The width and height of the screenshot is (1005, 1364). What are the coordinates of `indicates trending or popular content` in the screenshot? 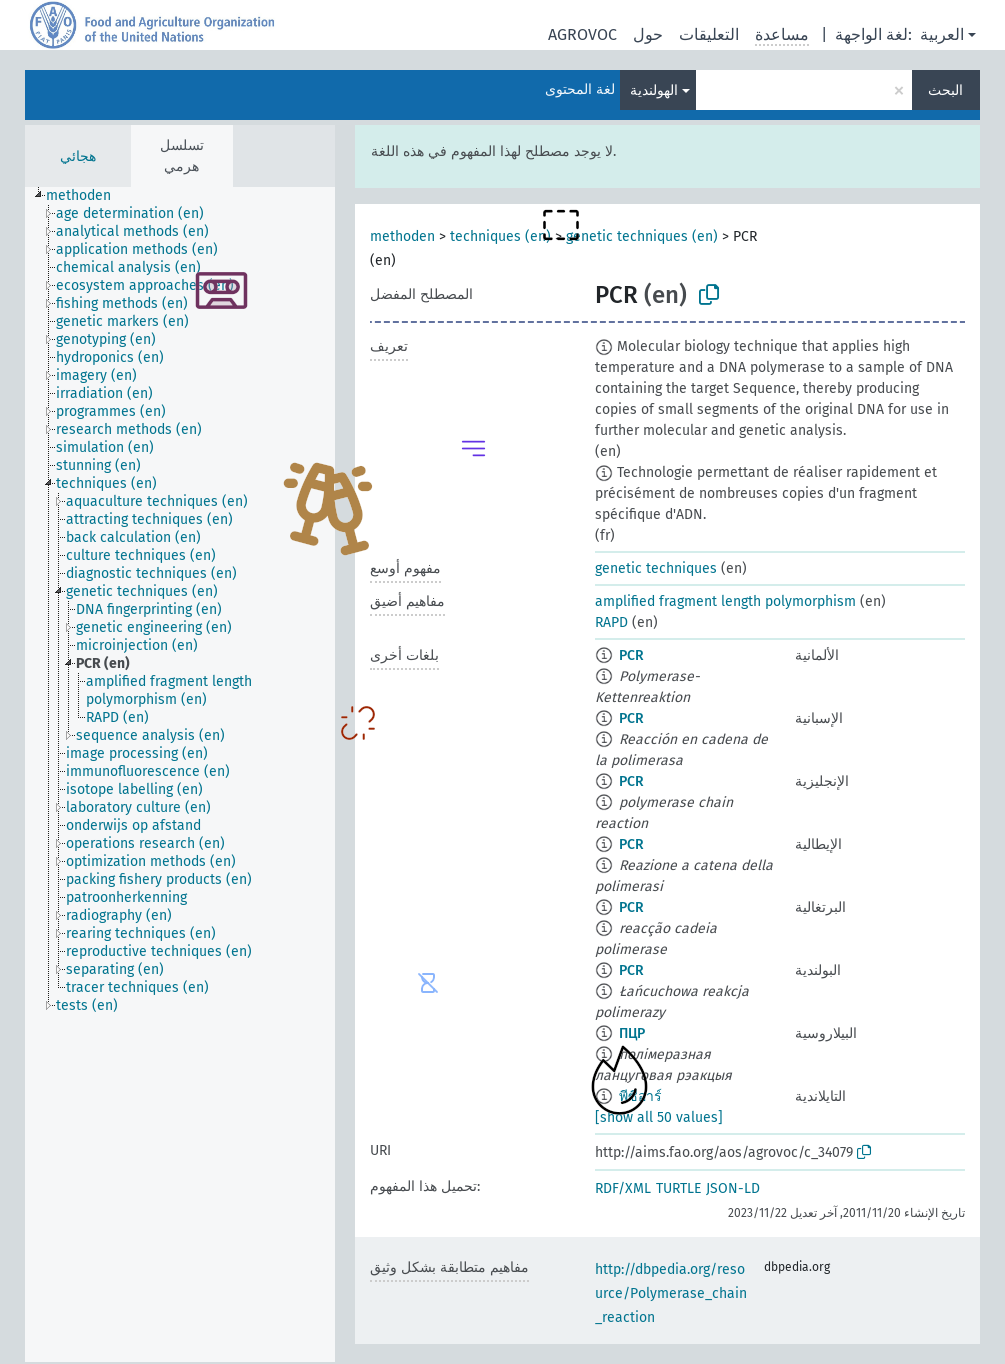 It's located at (619, 1081).